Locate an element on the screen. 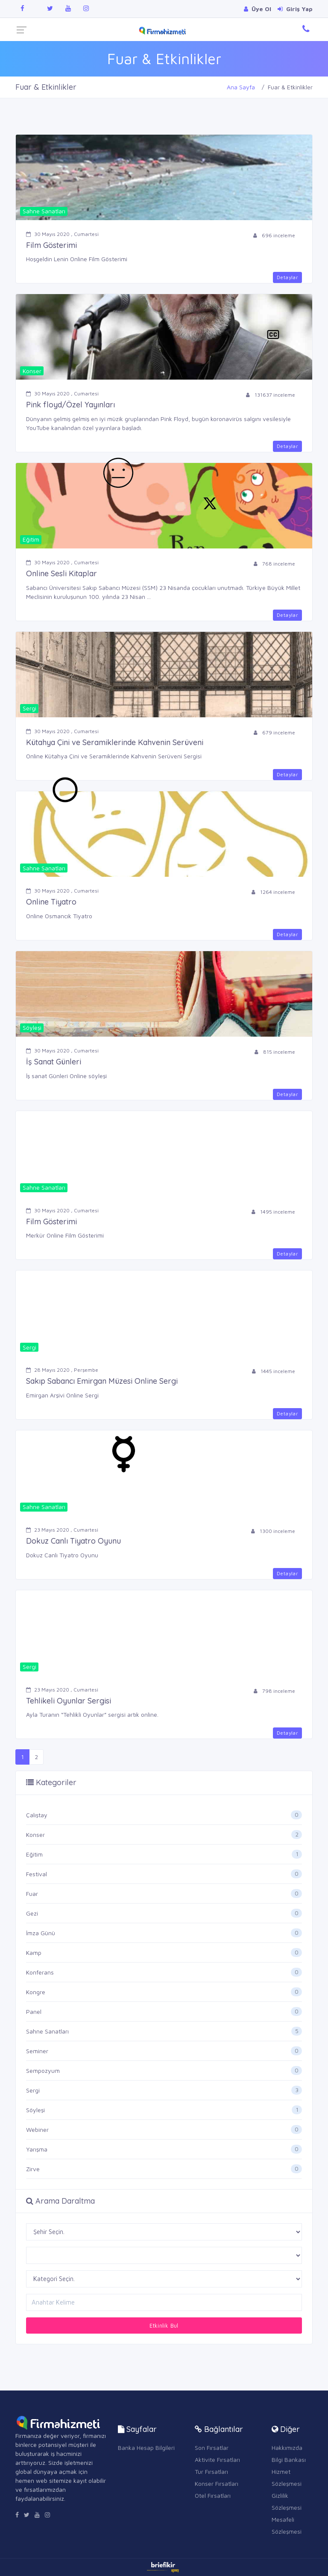 The width and height of the screenshot is (328, 2576). indicates mercury as a planetary or astrological symbol is located at coordinates (123, 1453).